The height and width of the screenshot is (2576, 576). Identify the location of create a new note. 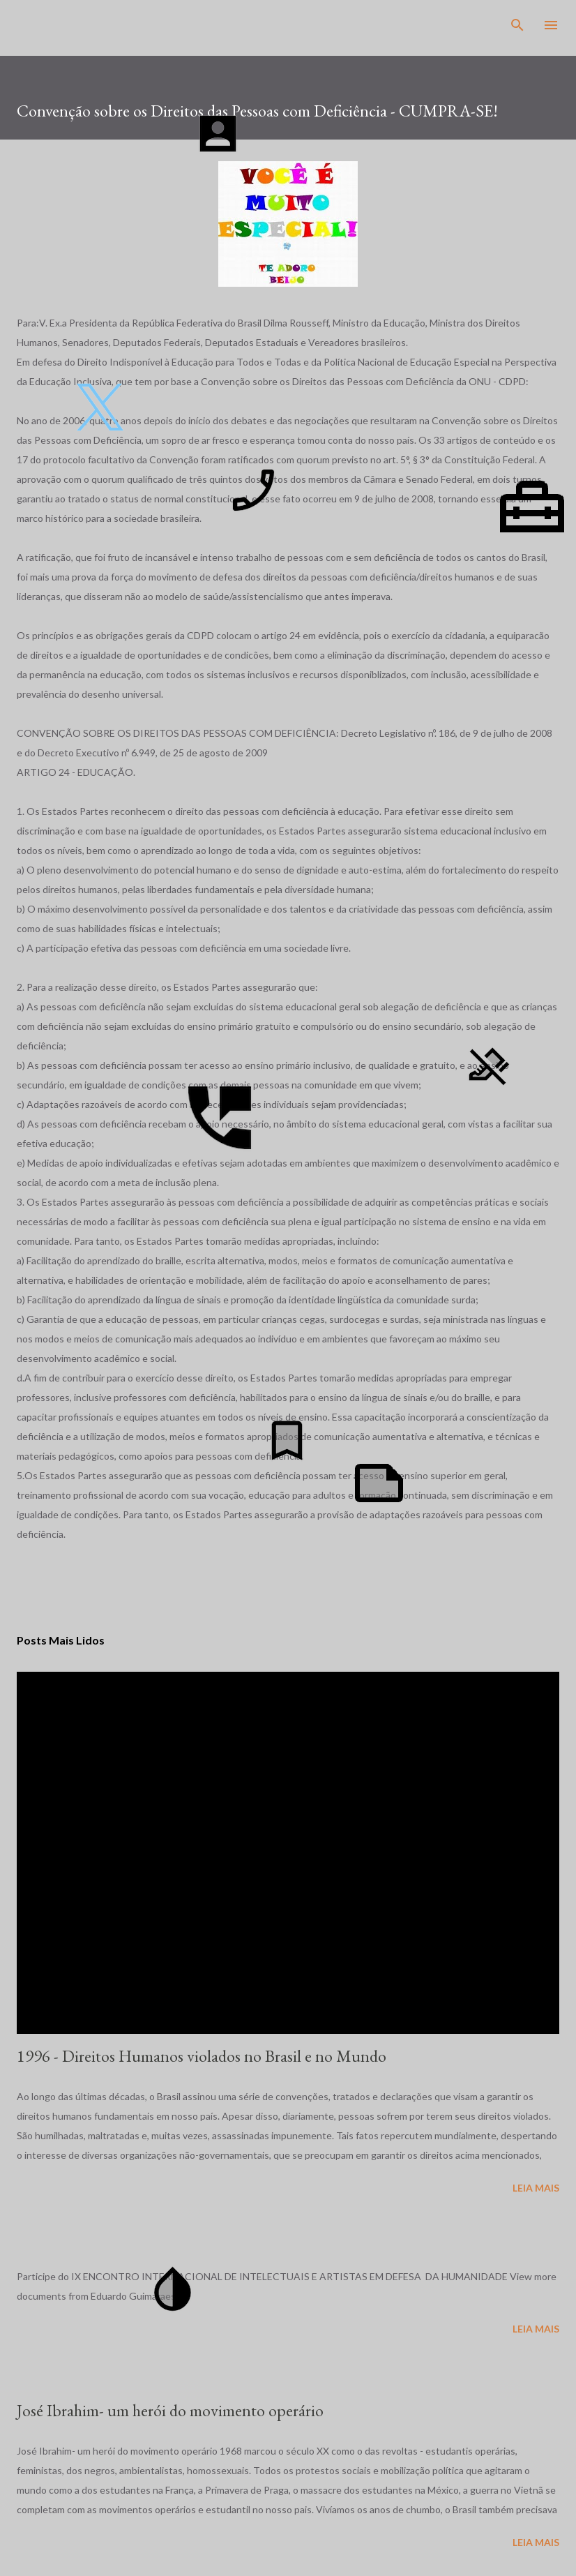
(379, 1483).